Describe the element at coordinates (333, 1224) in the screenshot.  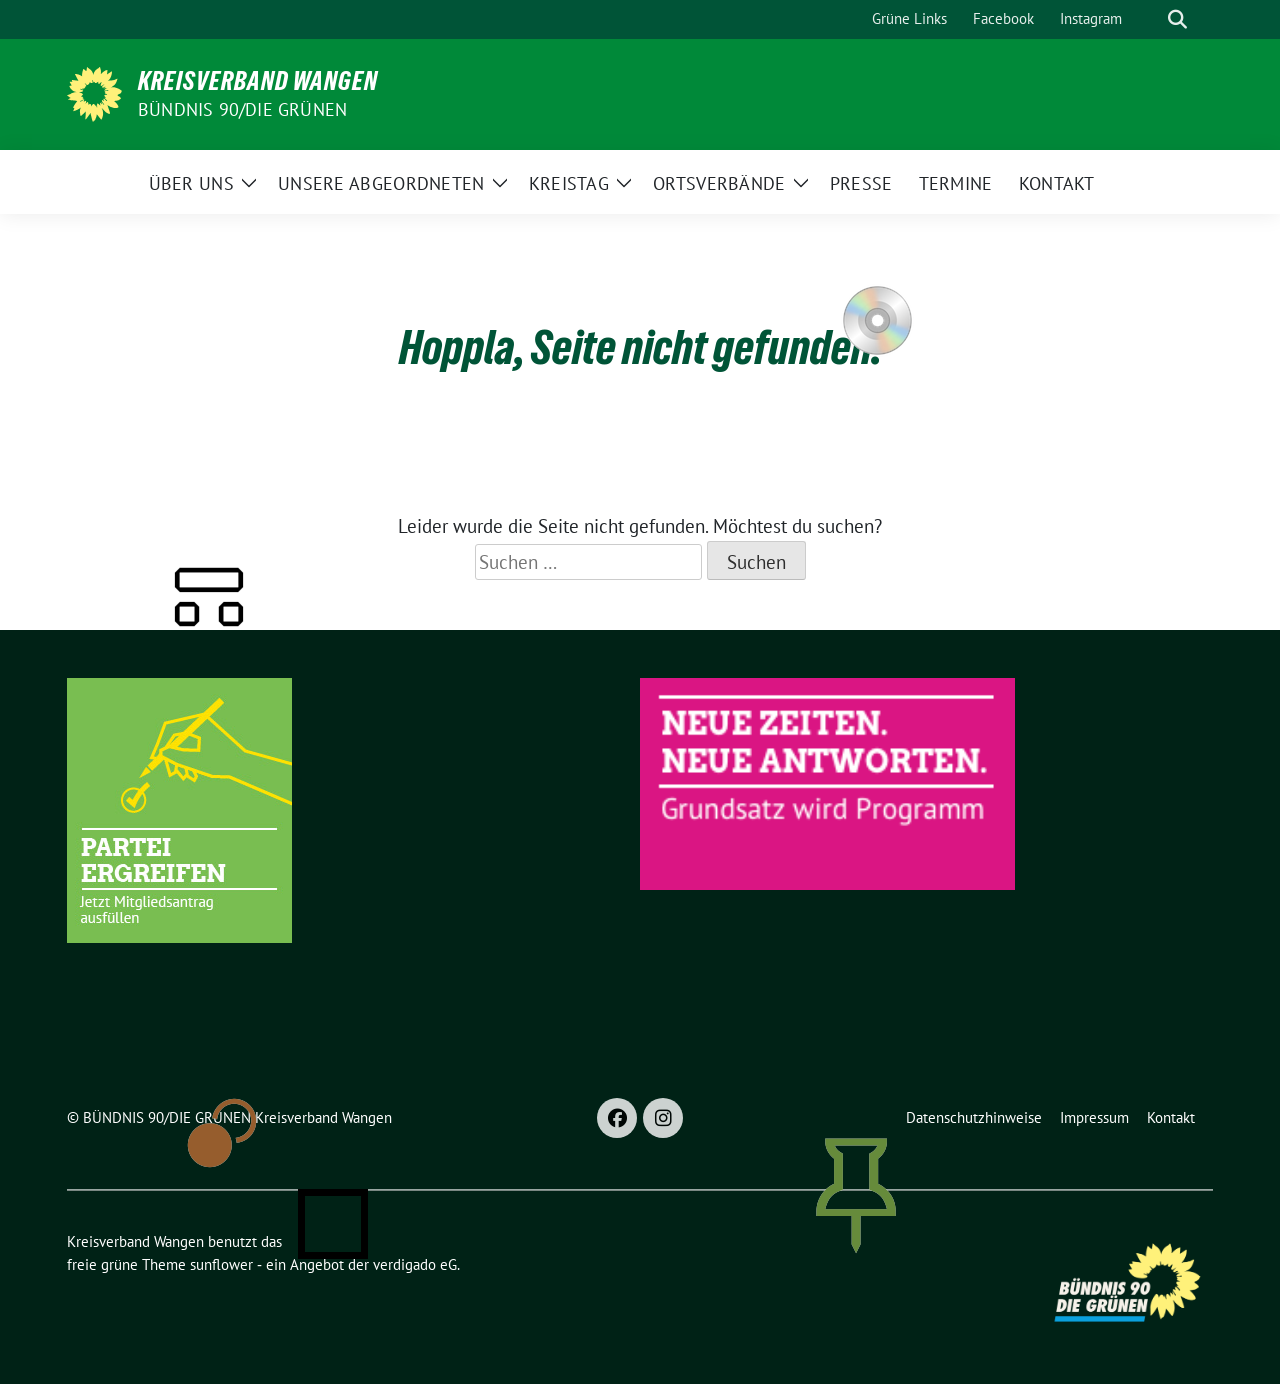
I see `maximize the current window` at that location.